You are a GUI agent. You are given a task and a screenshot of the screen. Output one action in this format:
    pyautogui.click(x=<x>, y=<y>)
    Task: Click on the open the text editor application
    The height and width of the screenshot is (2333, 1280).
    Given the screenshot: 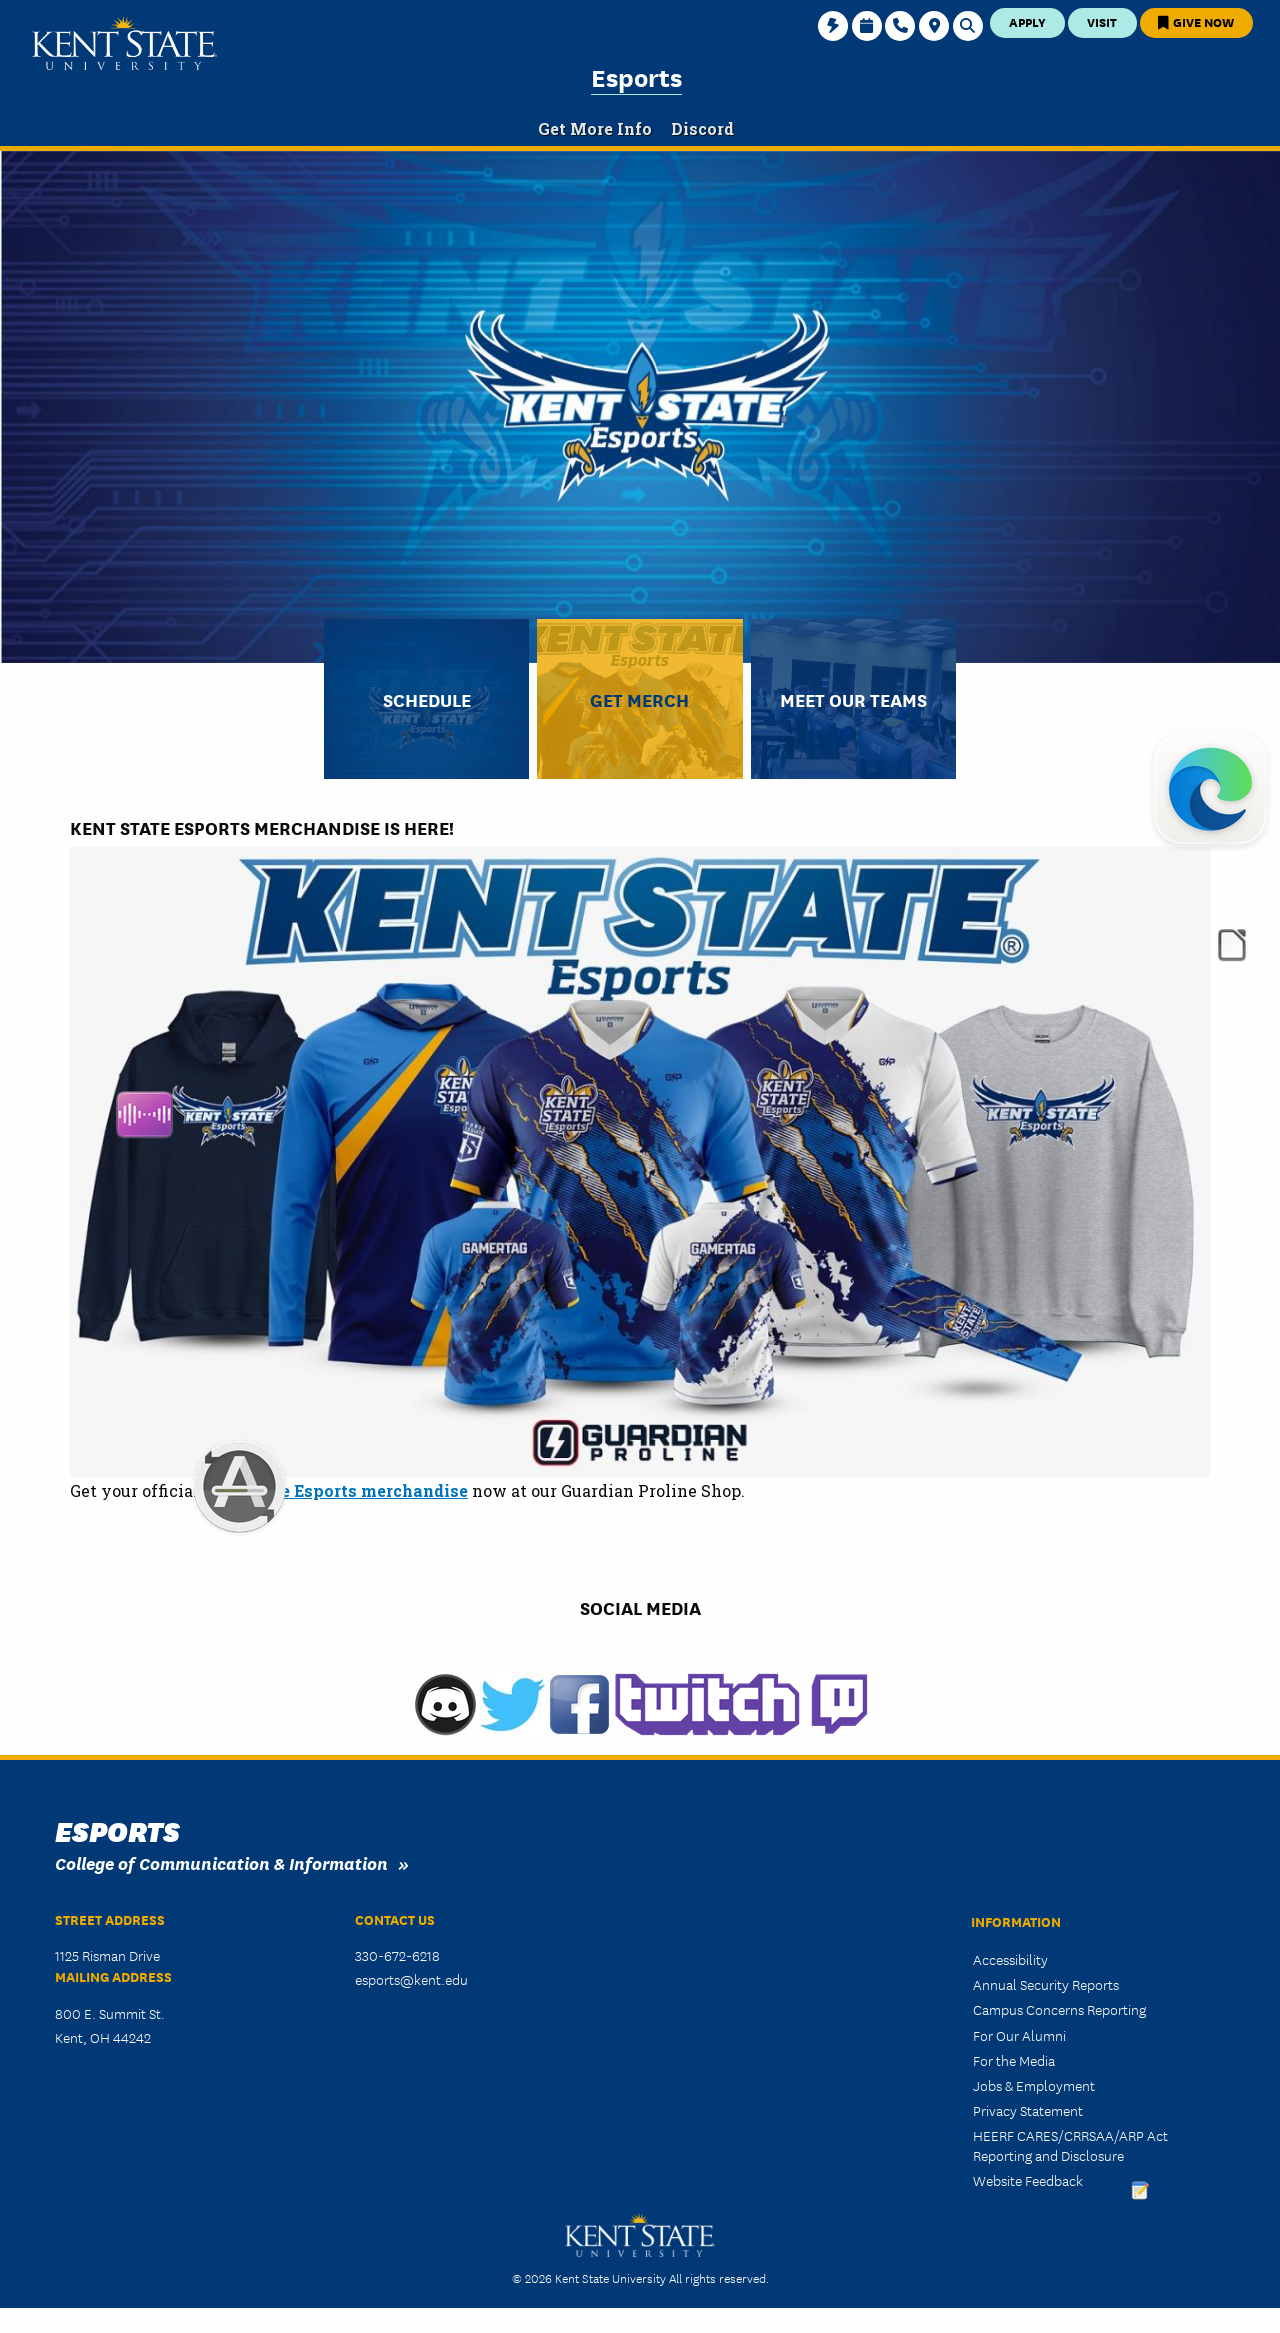 What is the action you would take?
    pyautogui.click(x=1139, y=2190)
    